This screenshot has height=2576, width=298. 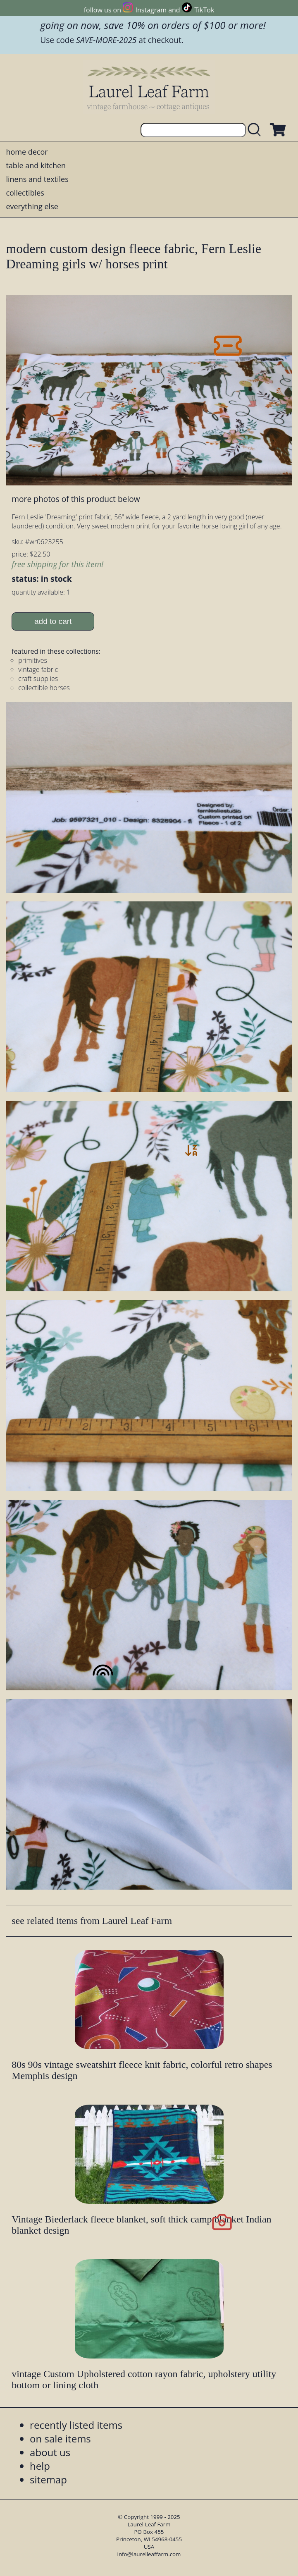 I want to click on sort items in reverse alphabetical order (Z to A), so click(x=191, y=1150).